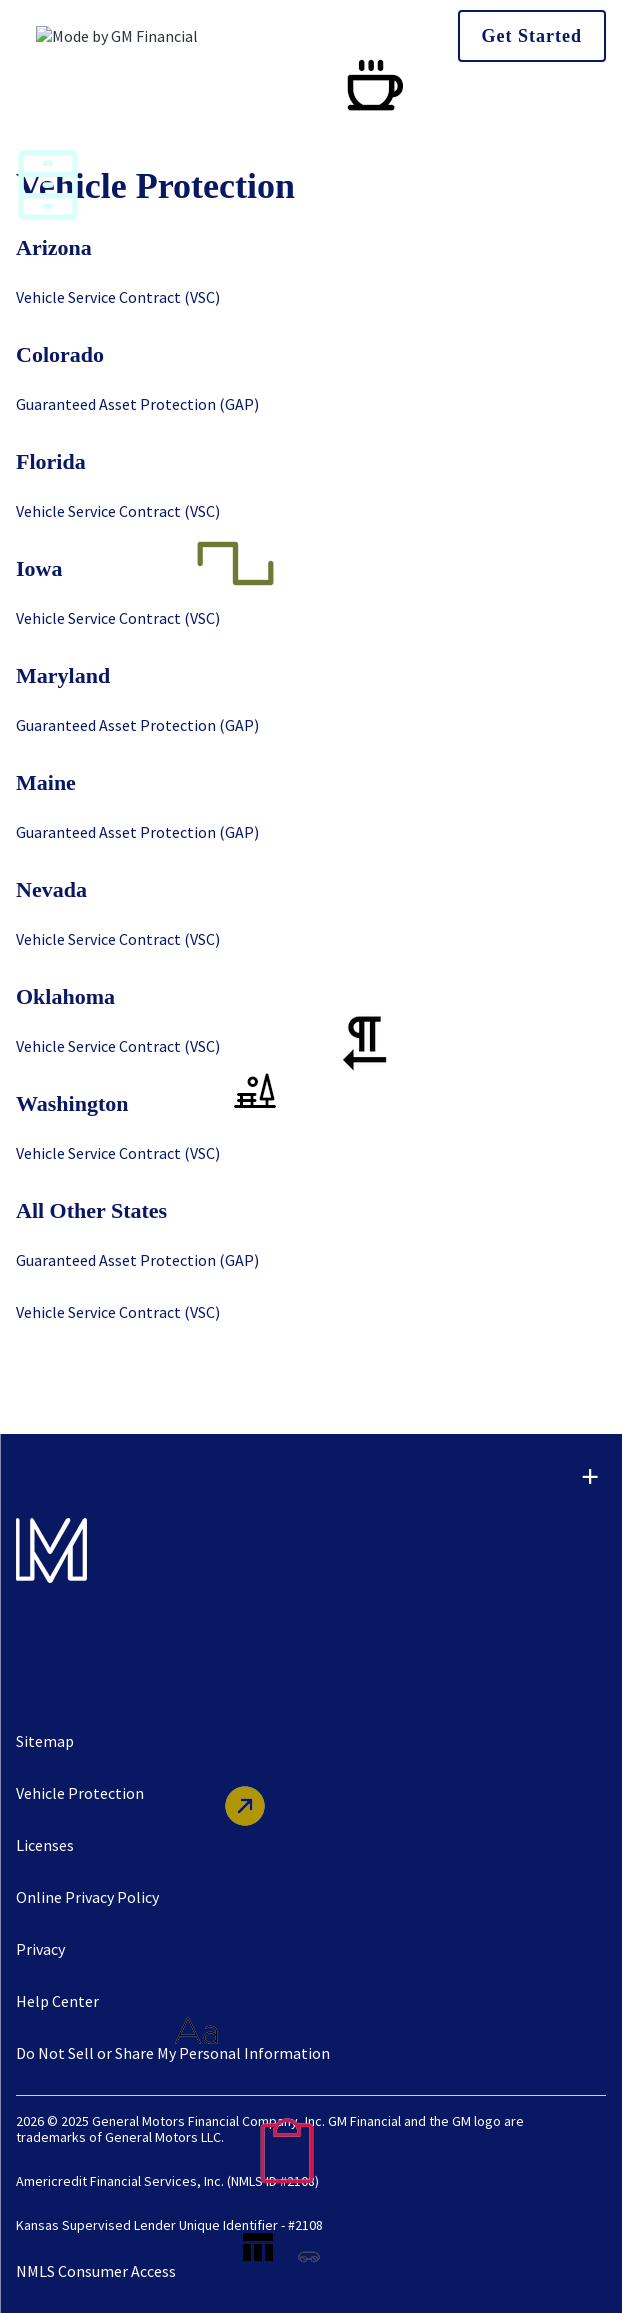 The height and width of the screenshot is (2313, 622). I want to click on copy to clipboard, so click(287, 2152).